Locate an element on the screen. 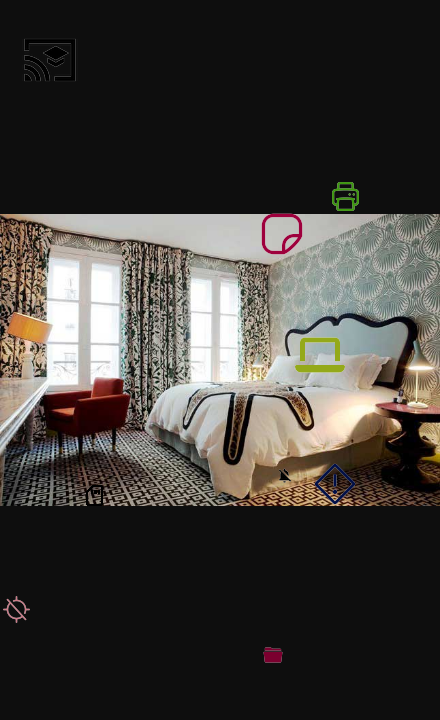 The image size is (440, 720). location services disabled is located at coordinates (16, 609).